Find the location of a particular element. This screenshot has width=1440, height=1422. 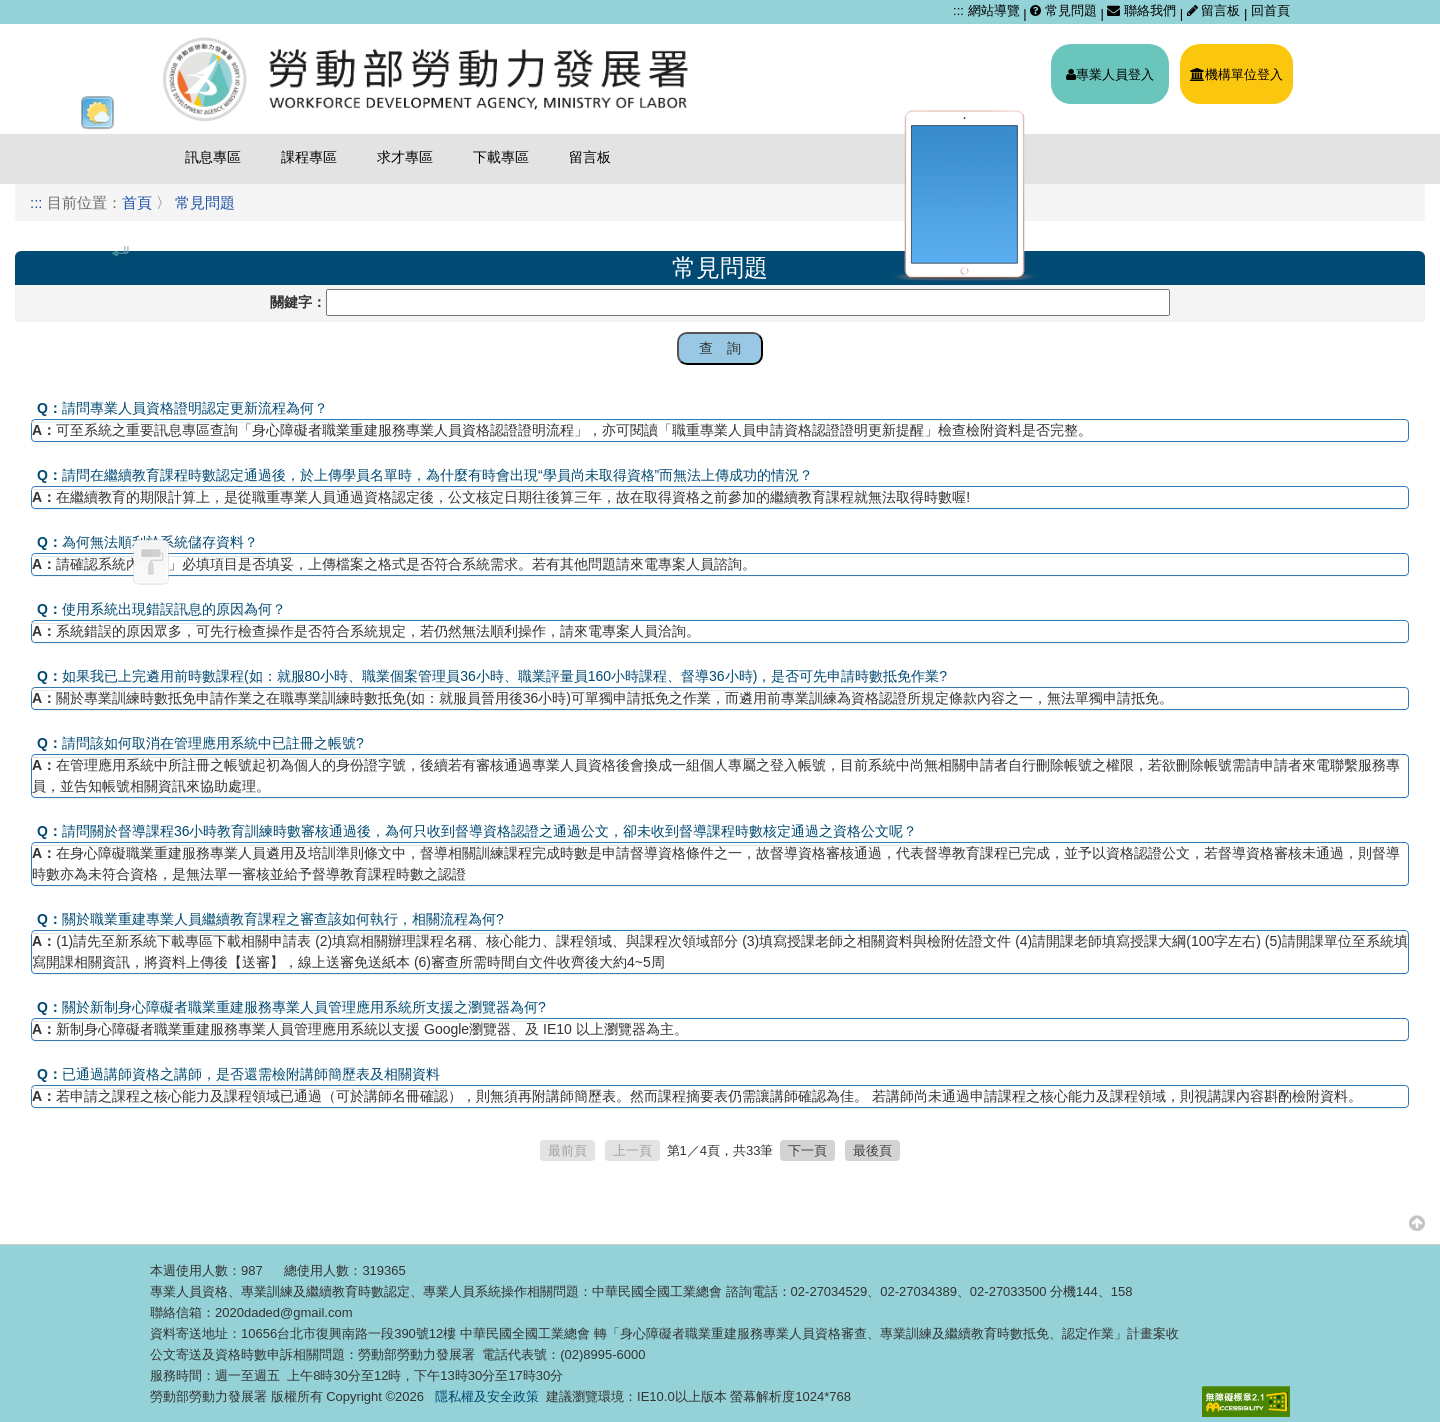

open the weather app is located at coordinates (97, 112).